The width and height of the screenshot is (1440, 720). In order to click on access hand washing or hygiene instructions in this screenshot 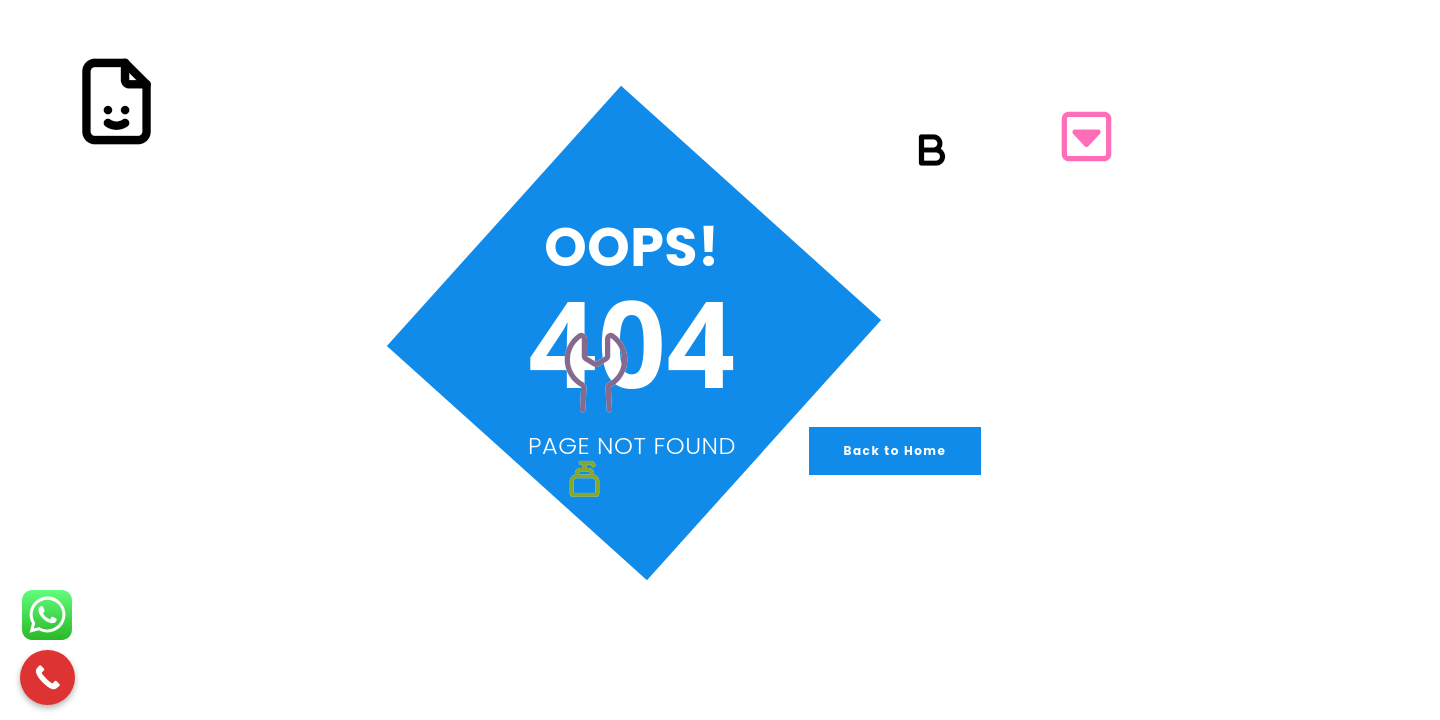, I will do `click(584, 479)`.